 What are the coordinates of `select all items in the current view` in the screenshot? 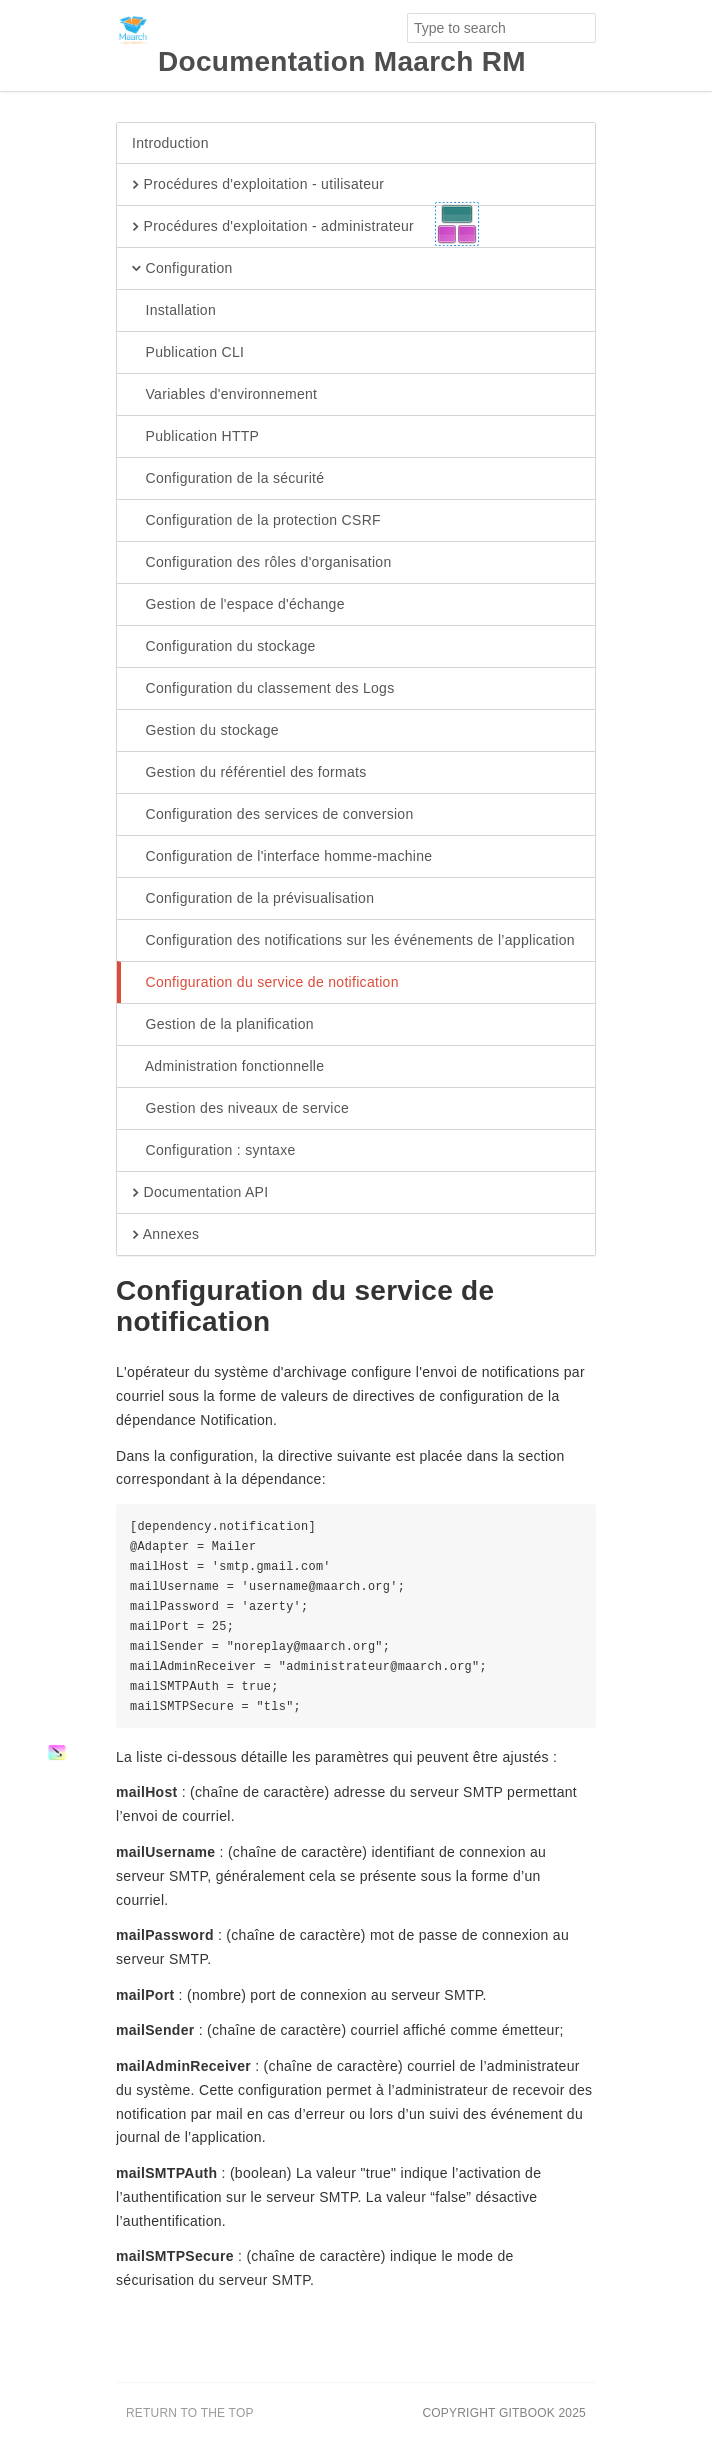 It's located at (457, 224).